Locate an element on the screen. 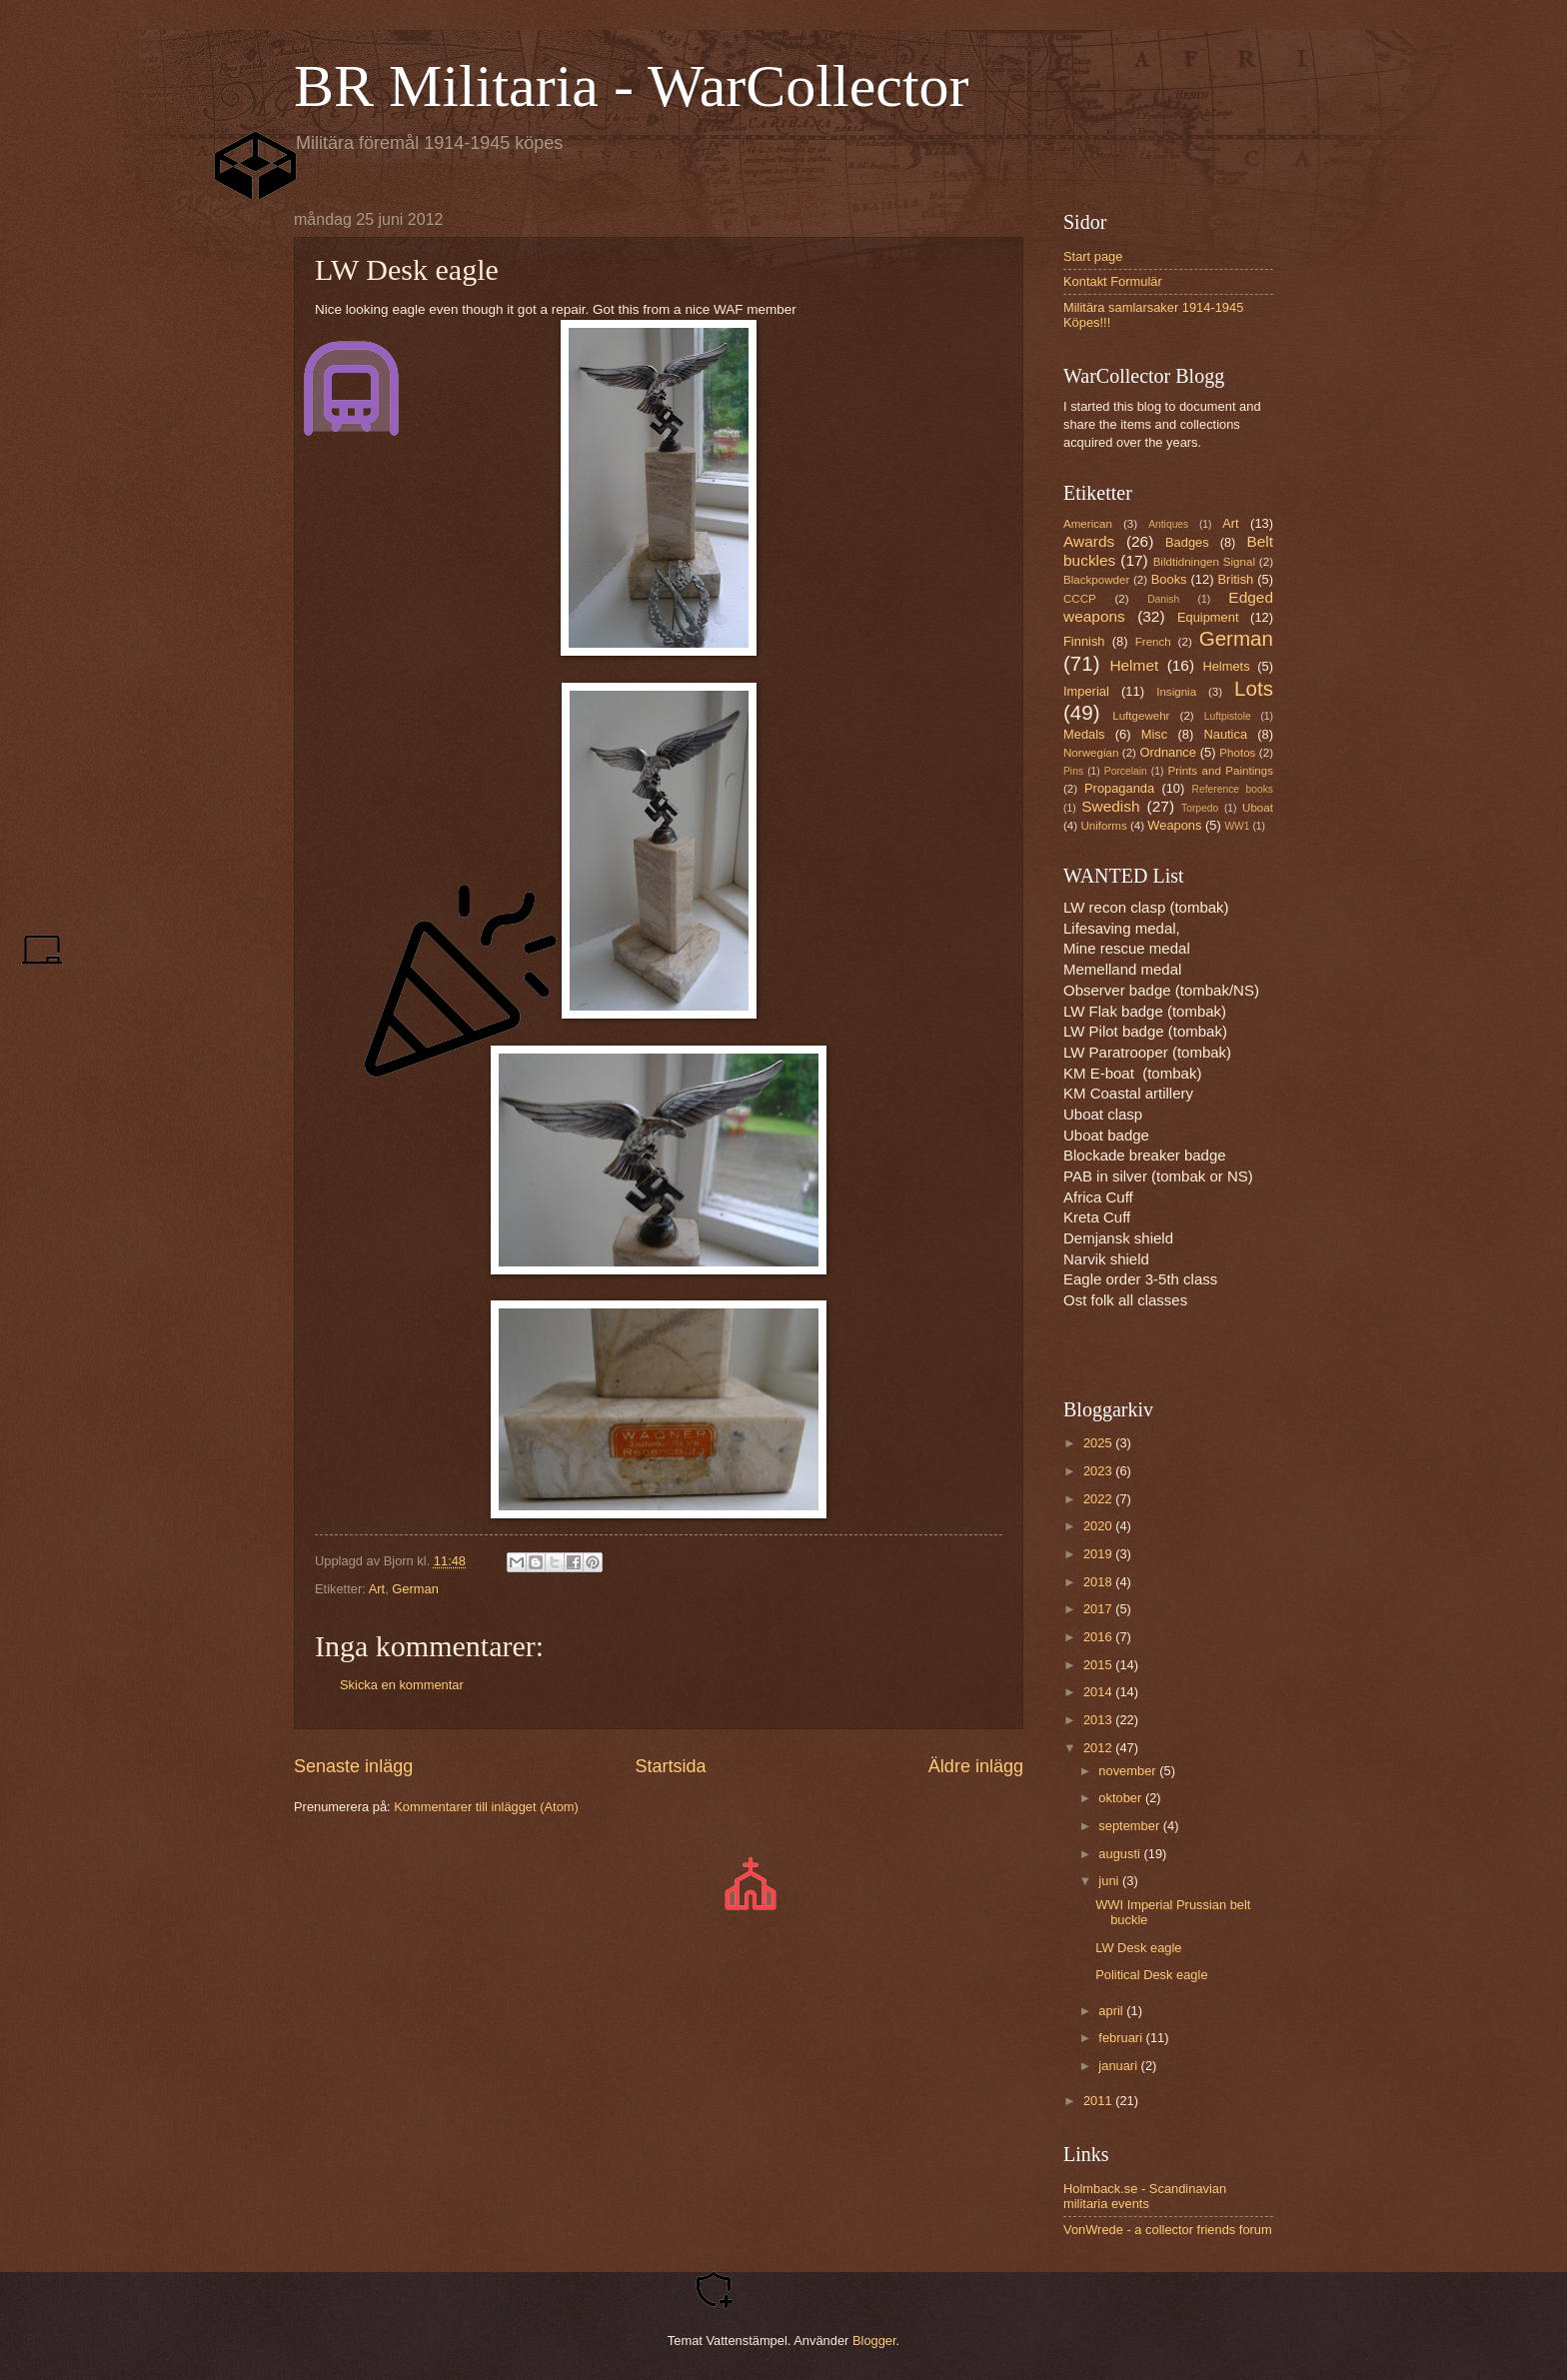  add new security protection is located at coordinates (714, 2289).